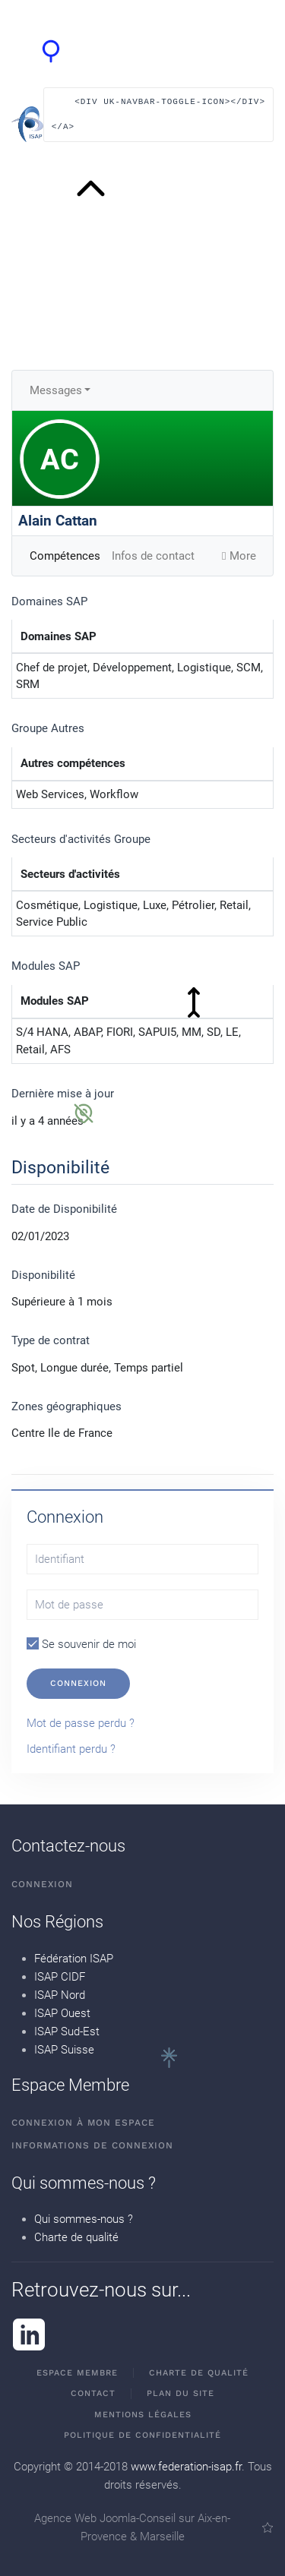 This screenshot has width=285, height=2576. I want to click on scroll to top of page, so click(194, 1002).